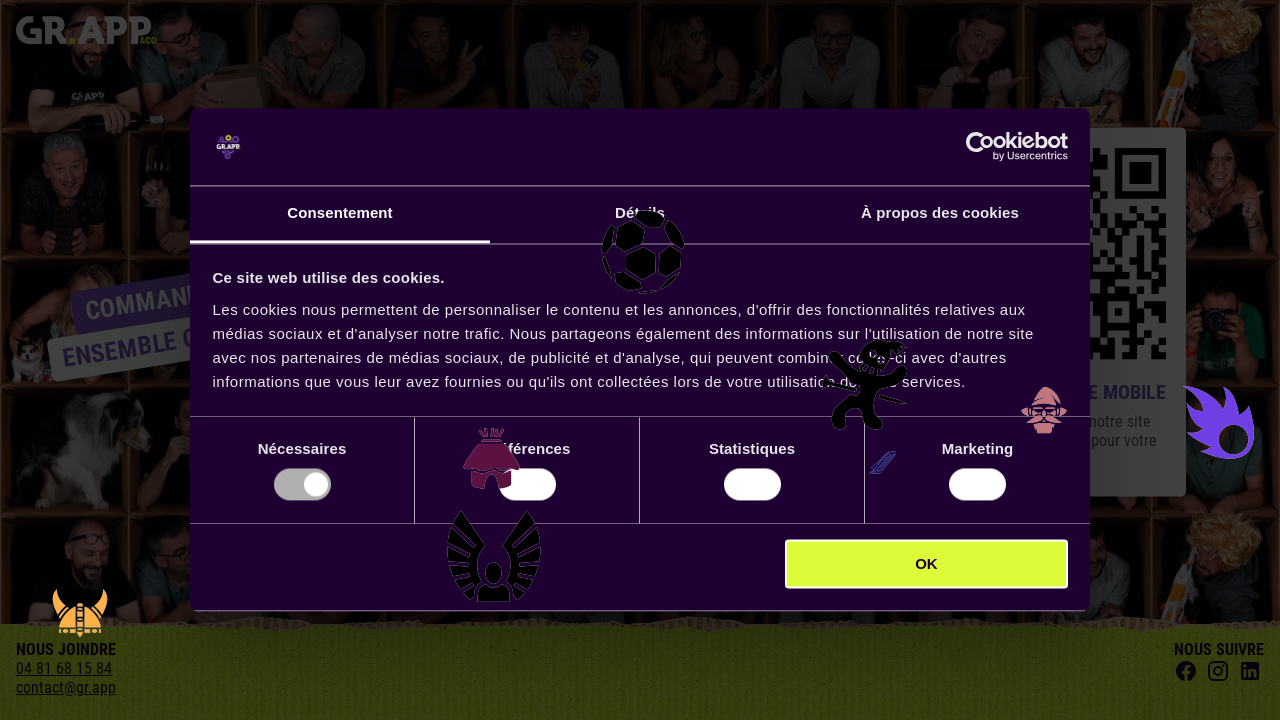 This screenshot has height=720, width=1280. What do you see at coordinates (1216, 420) in the screenshot?
I see `indicates a burning or fire effect status` at bounding box center [1216, 420].